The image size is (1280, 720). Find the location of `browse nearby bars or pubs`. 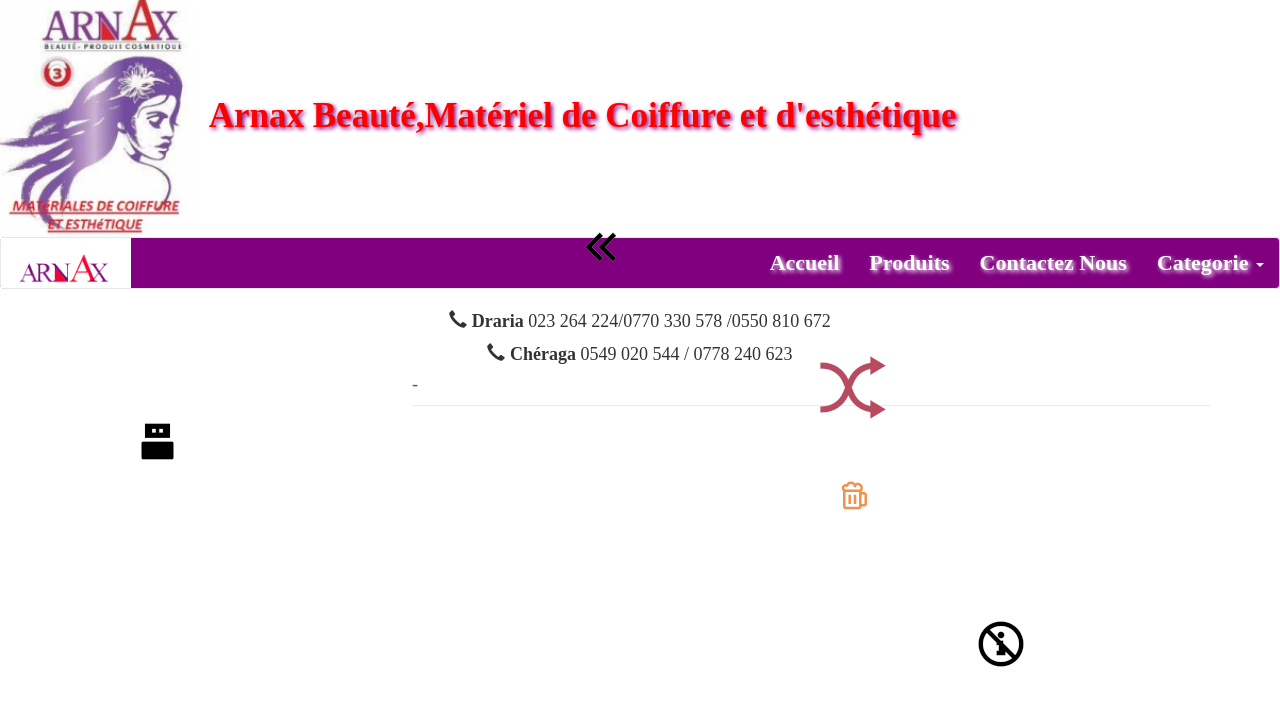

browse nearby bars or pubs is located at coordinates (855, 496).